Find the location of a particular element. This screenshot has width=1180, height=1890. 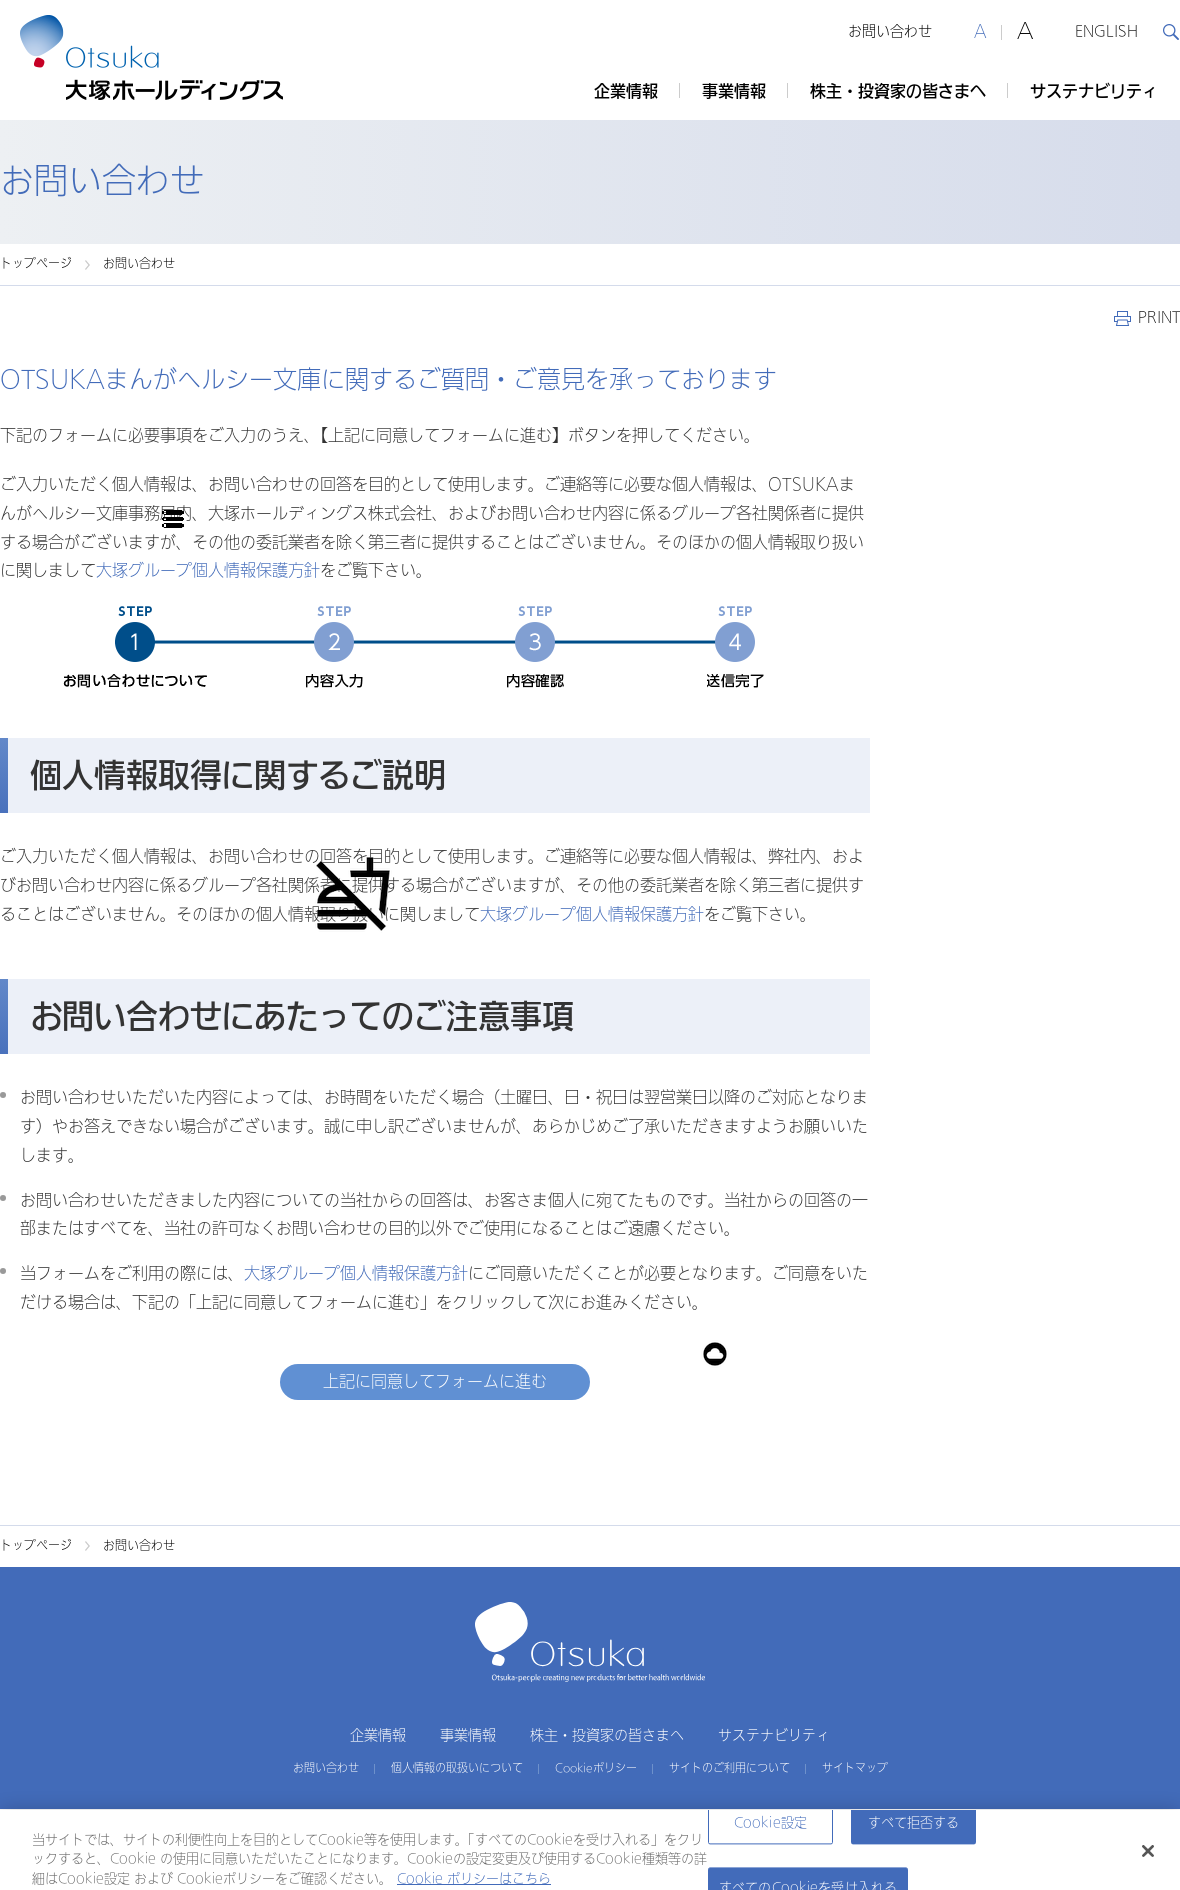

access cloud storage is located at coordinates (715, 1354).